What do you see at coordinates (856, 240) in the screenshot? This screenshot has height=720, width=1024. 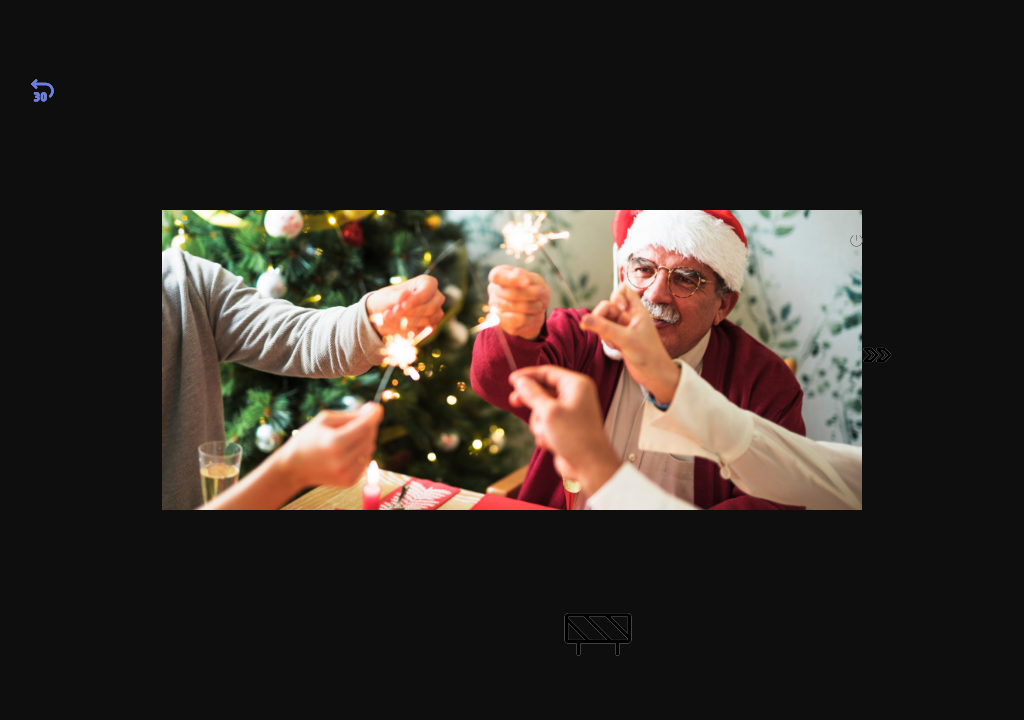 I see `turn device on or off` at bounding box center [856, 240].